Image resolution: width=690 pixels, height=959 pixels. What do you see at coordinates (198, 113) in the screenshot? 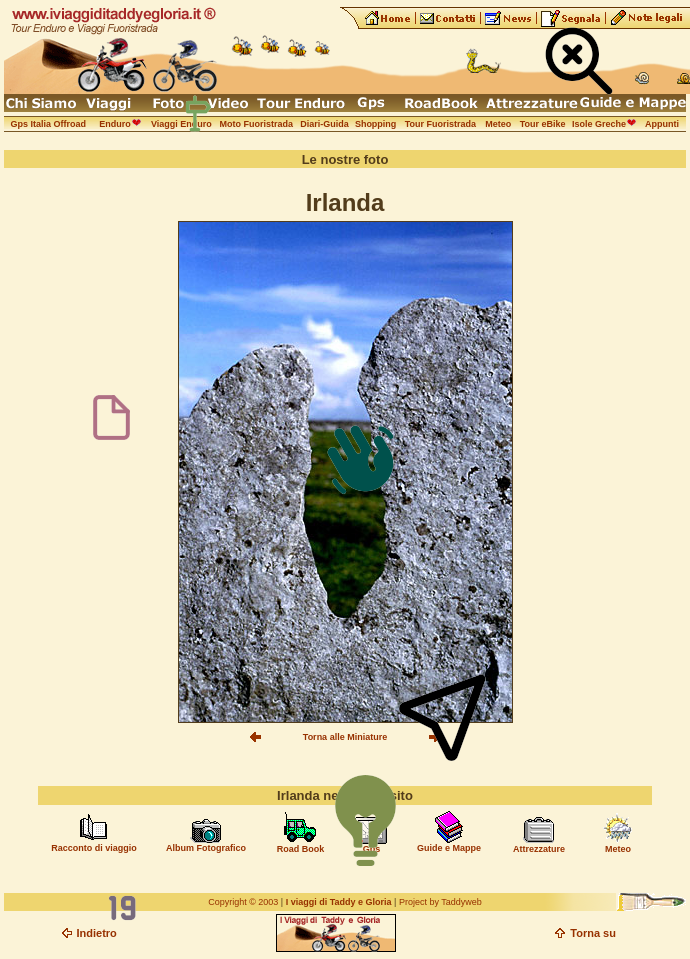
I see `navigate to directions or wayfinding` at bounding box center [198, 113].